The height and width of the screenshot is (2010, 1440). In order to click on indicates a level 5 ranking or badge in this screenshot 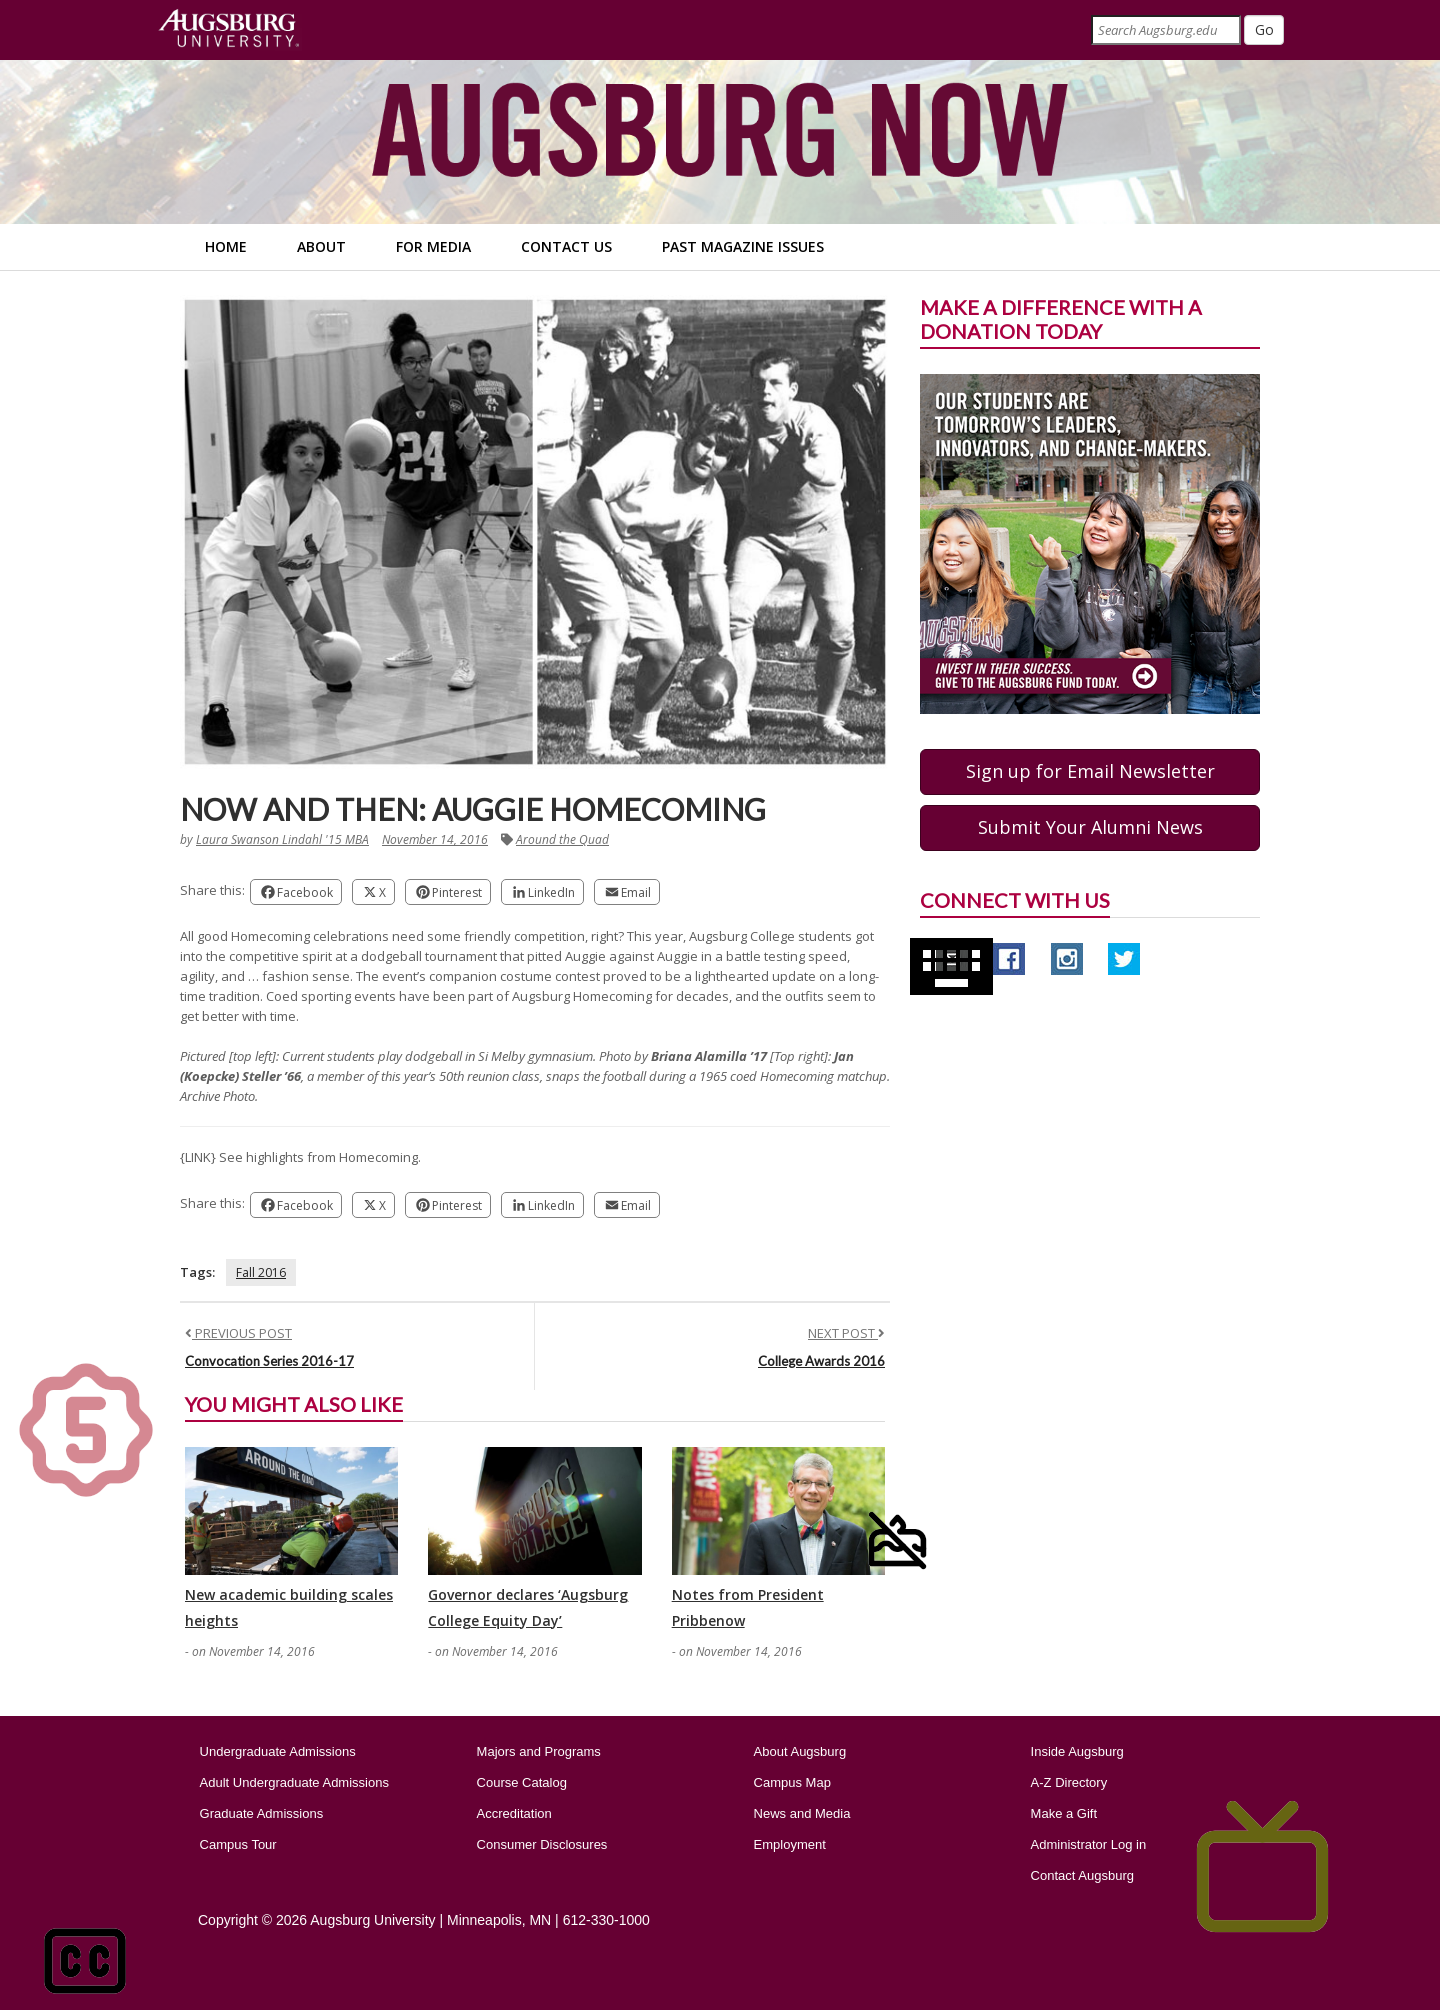, I will do `click(86, 1430)`.